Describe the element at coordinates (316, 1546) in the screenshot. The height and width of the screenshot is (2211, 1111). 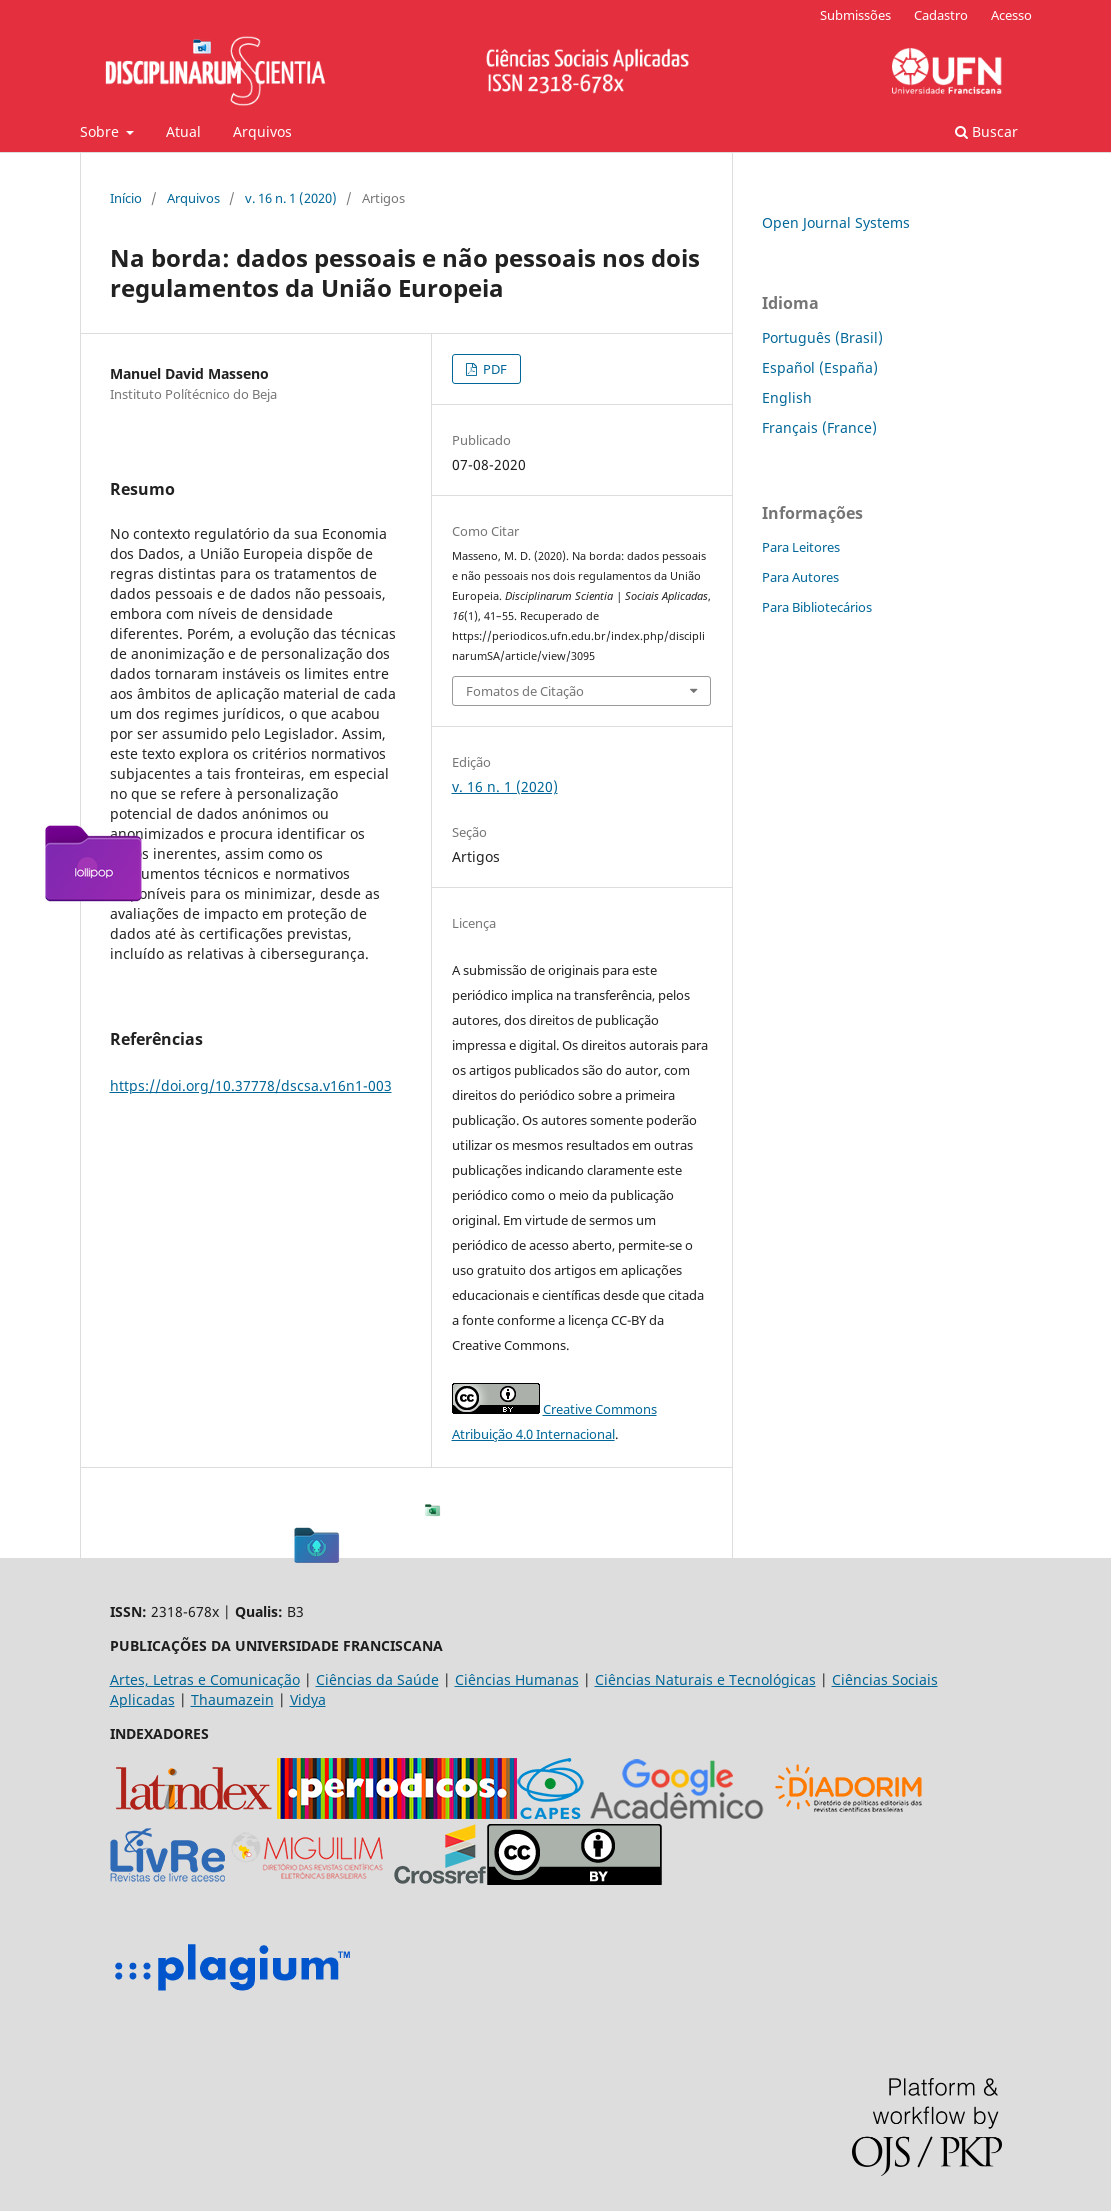
I see `open folder containing GitKraken projects` at that location.